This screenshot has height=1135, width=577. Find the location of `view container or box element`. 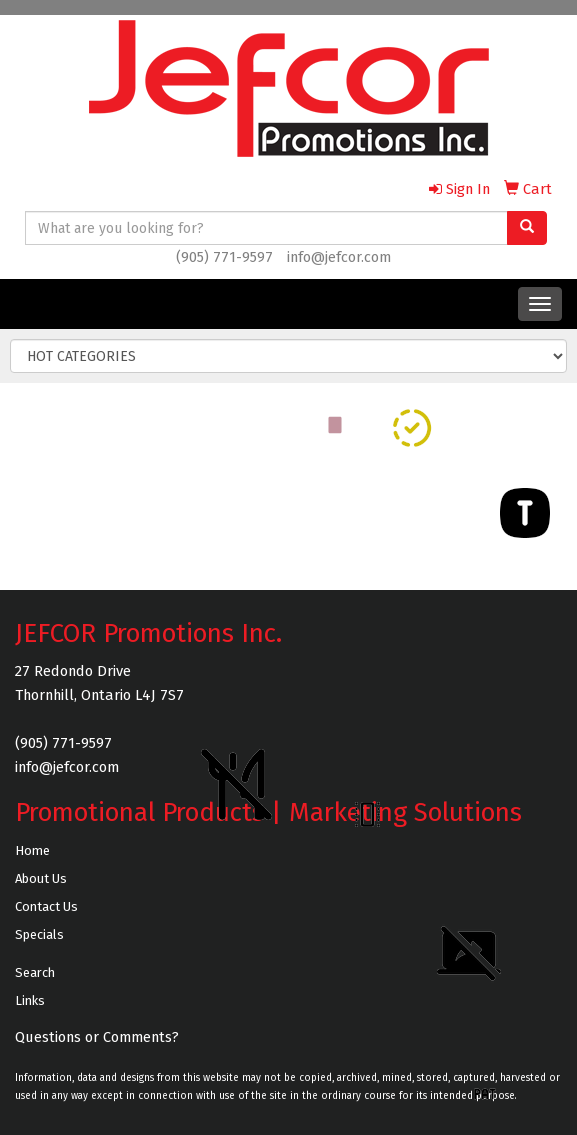

view container or box element is located at coordinates (367, 814).